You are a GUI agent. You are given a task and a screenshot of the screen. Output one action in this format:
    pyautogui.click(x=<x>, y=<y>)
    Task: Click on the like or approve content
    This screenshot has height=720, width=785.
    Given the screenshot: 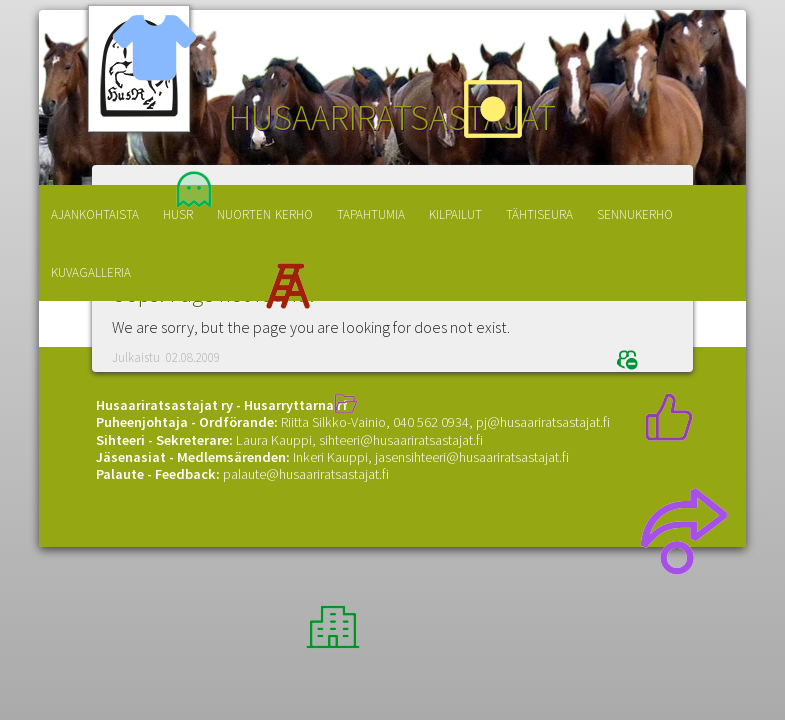 What is the action you would take?
    pyautogui.click(x=669, y=417)
    